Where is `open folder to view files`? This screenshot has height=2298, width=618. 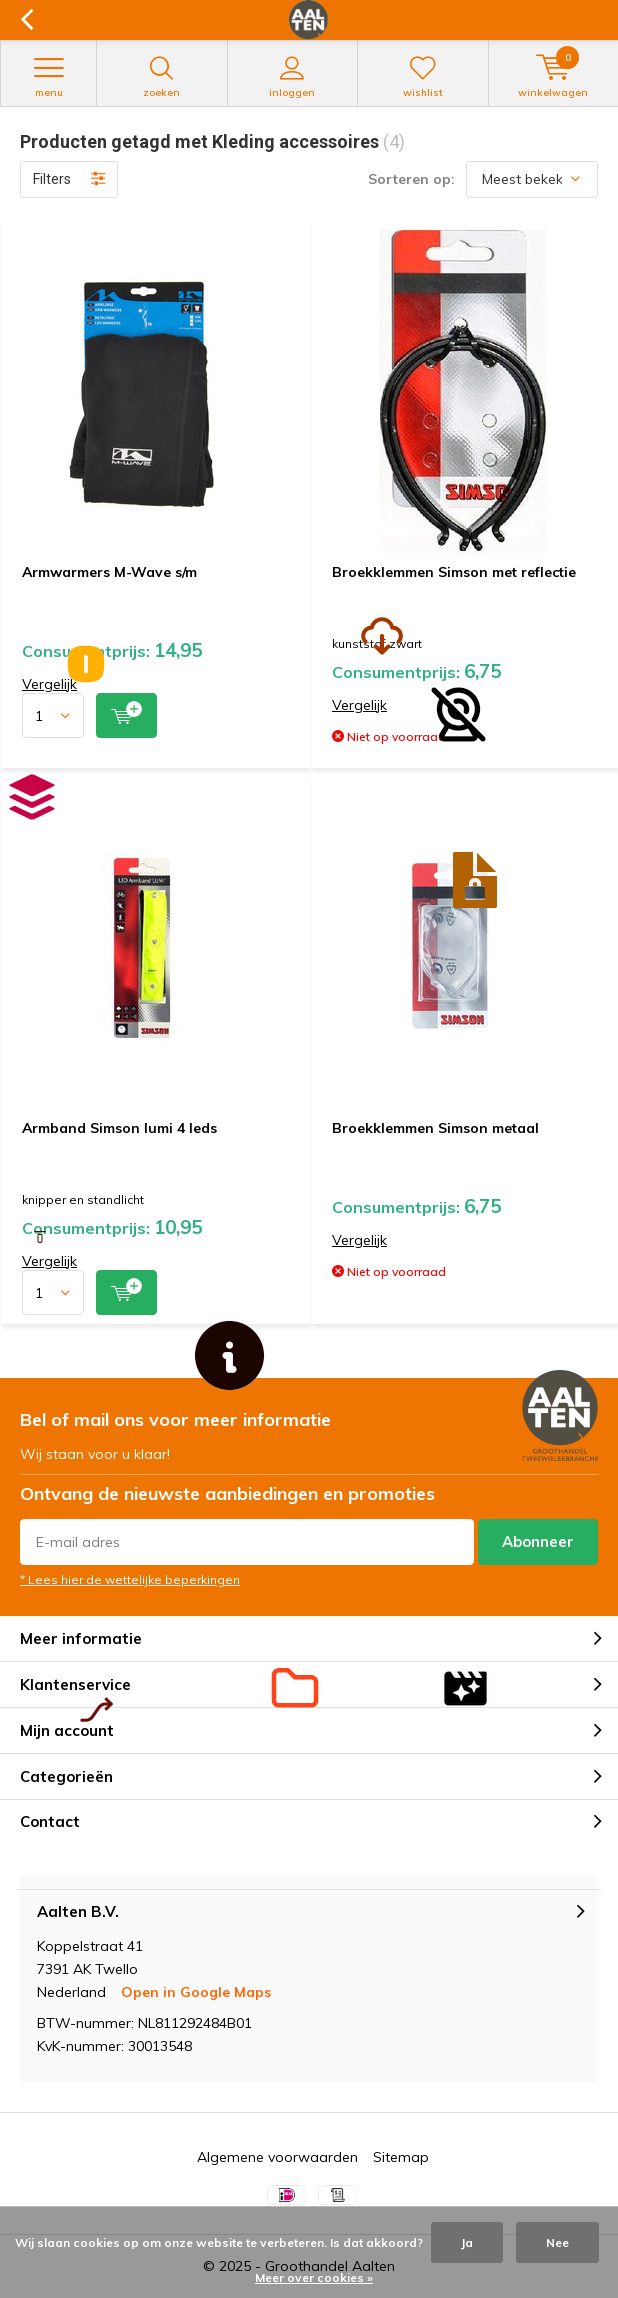
open folder to view files is located at coordinates (295, 1689).